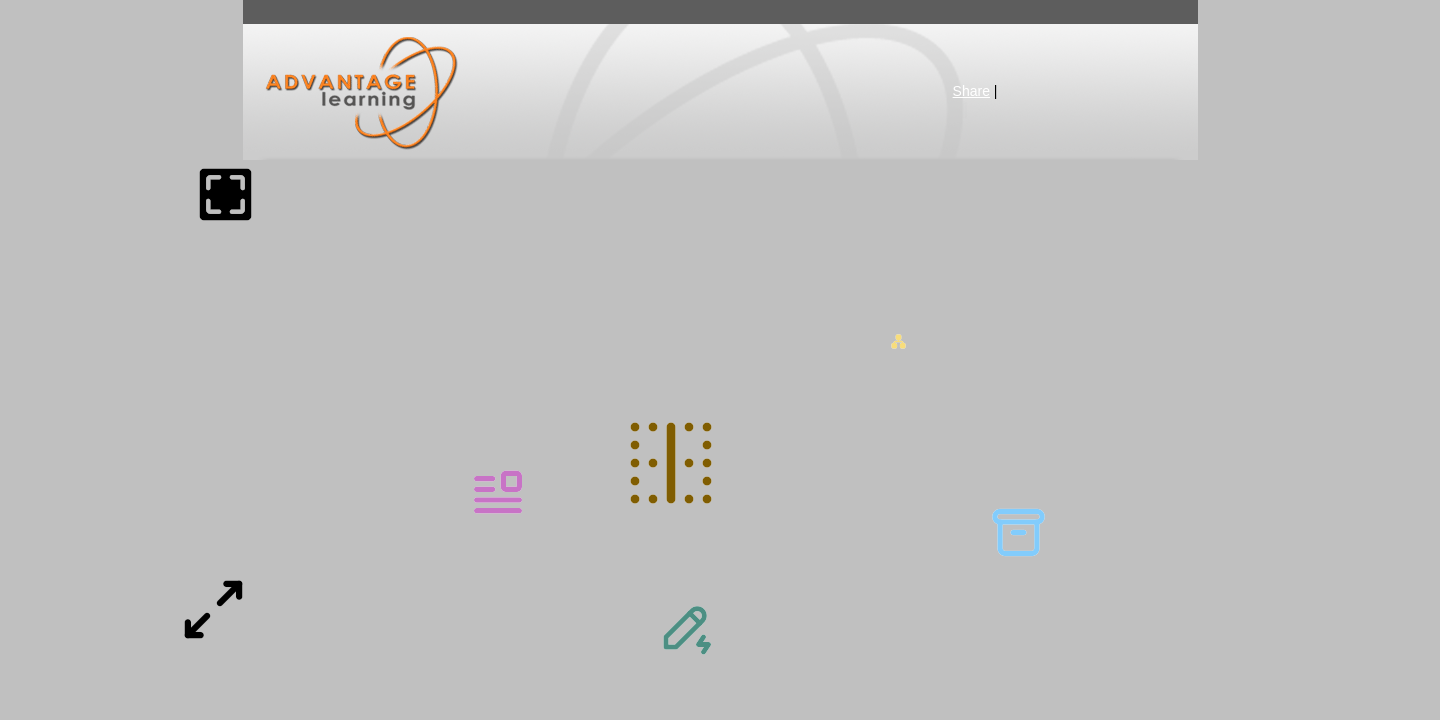  Describe the element at coordinates (213, 609) in the screenshot. I see `expand to fullscreen mode` at that location.